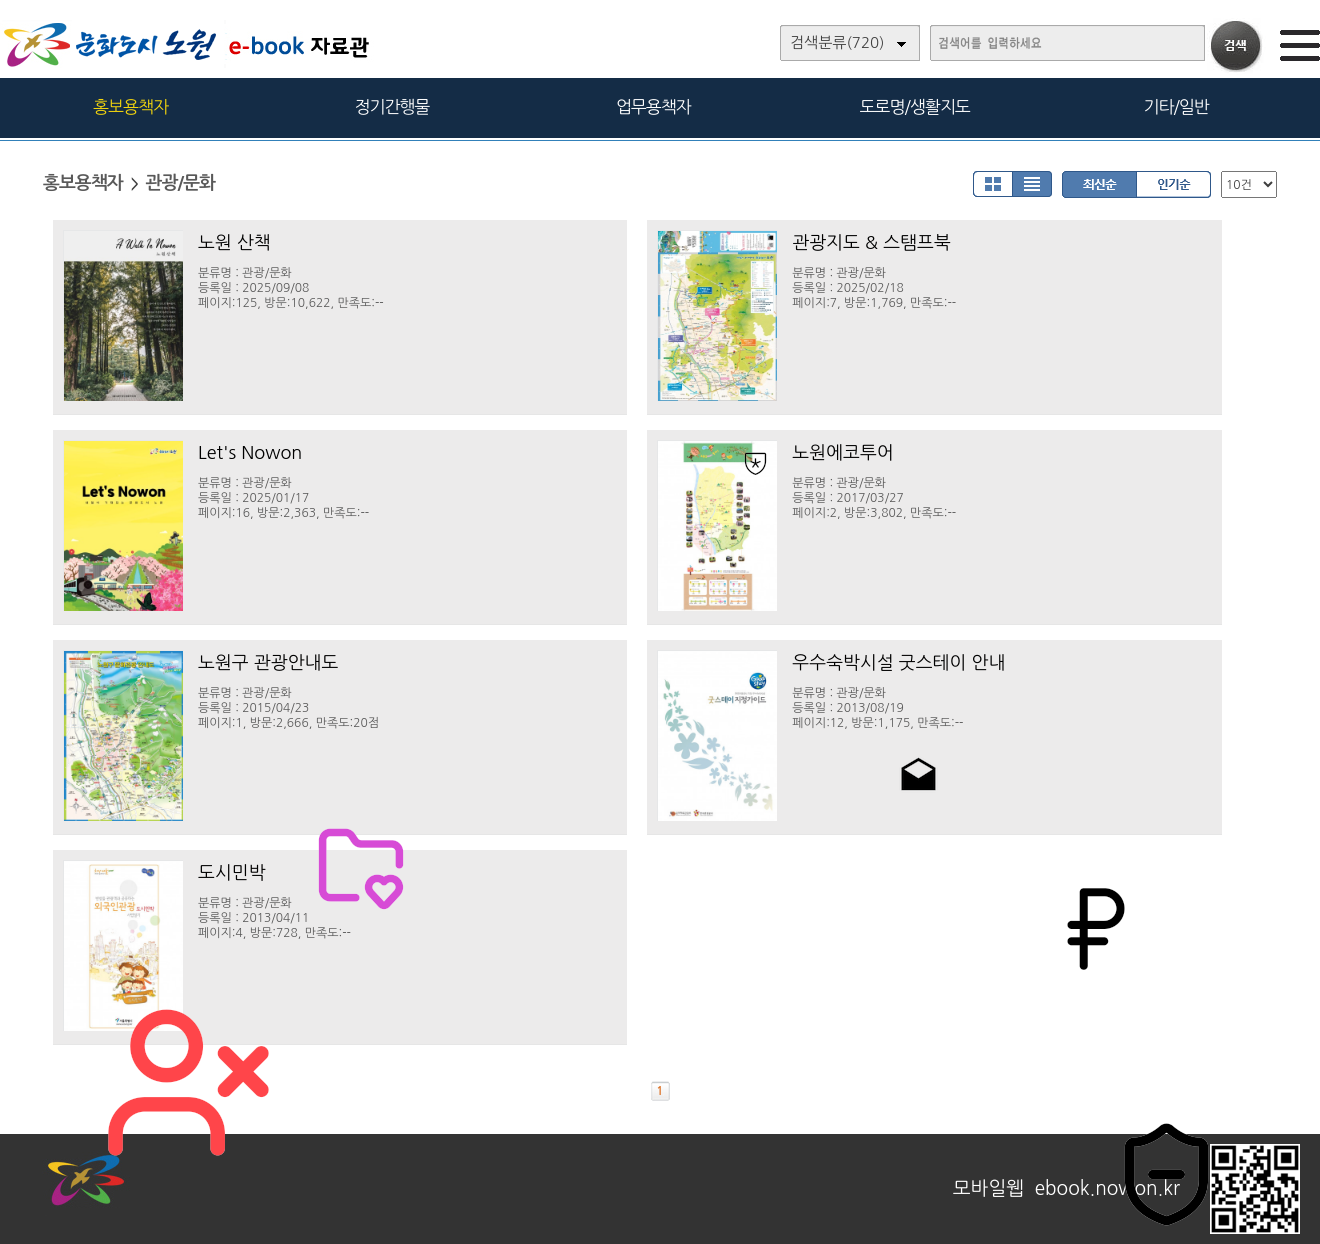 The width and height of the screenshot is (1320, 1244). I want to click on access your favorites folder, so click(361, 867).